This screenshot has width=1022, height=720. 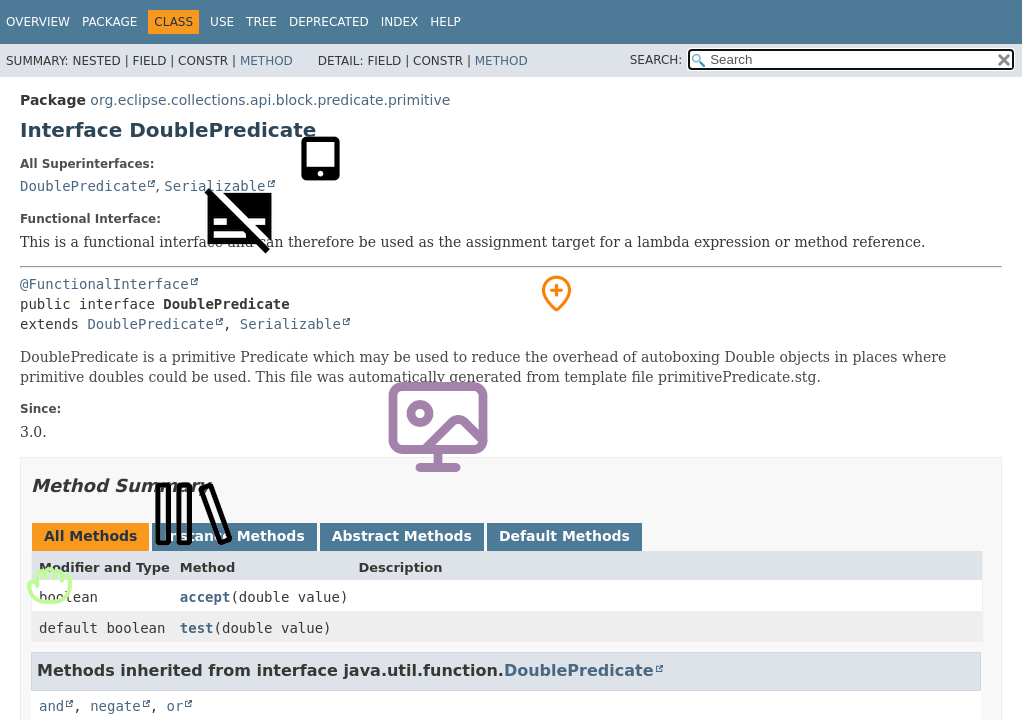 I want to click on access your saved library or collection, so click(x=192, y=514).